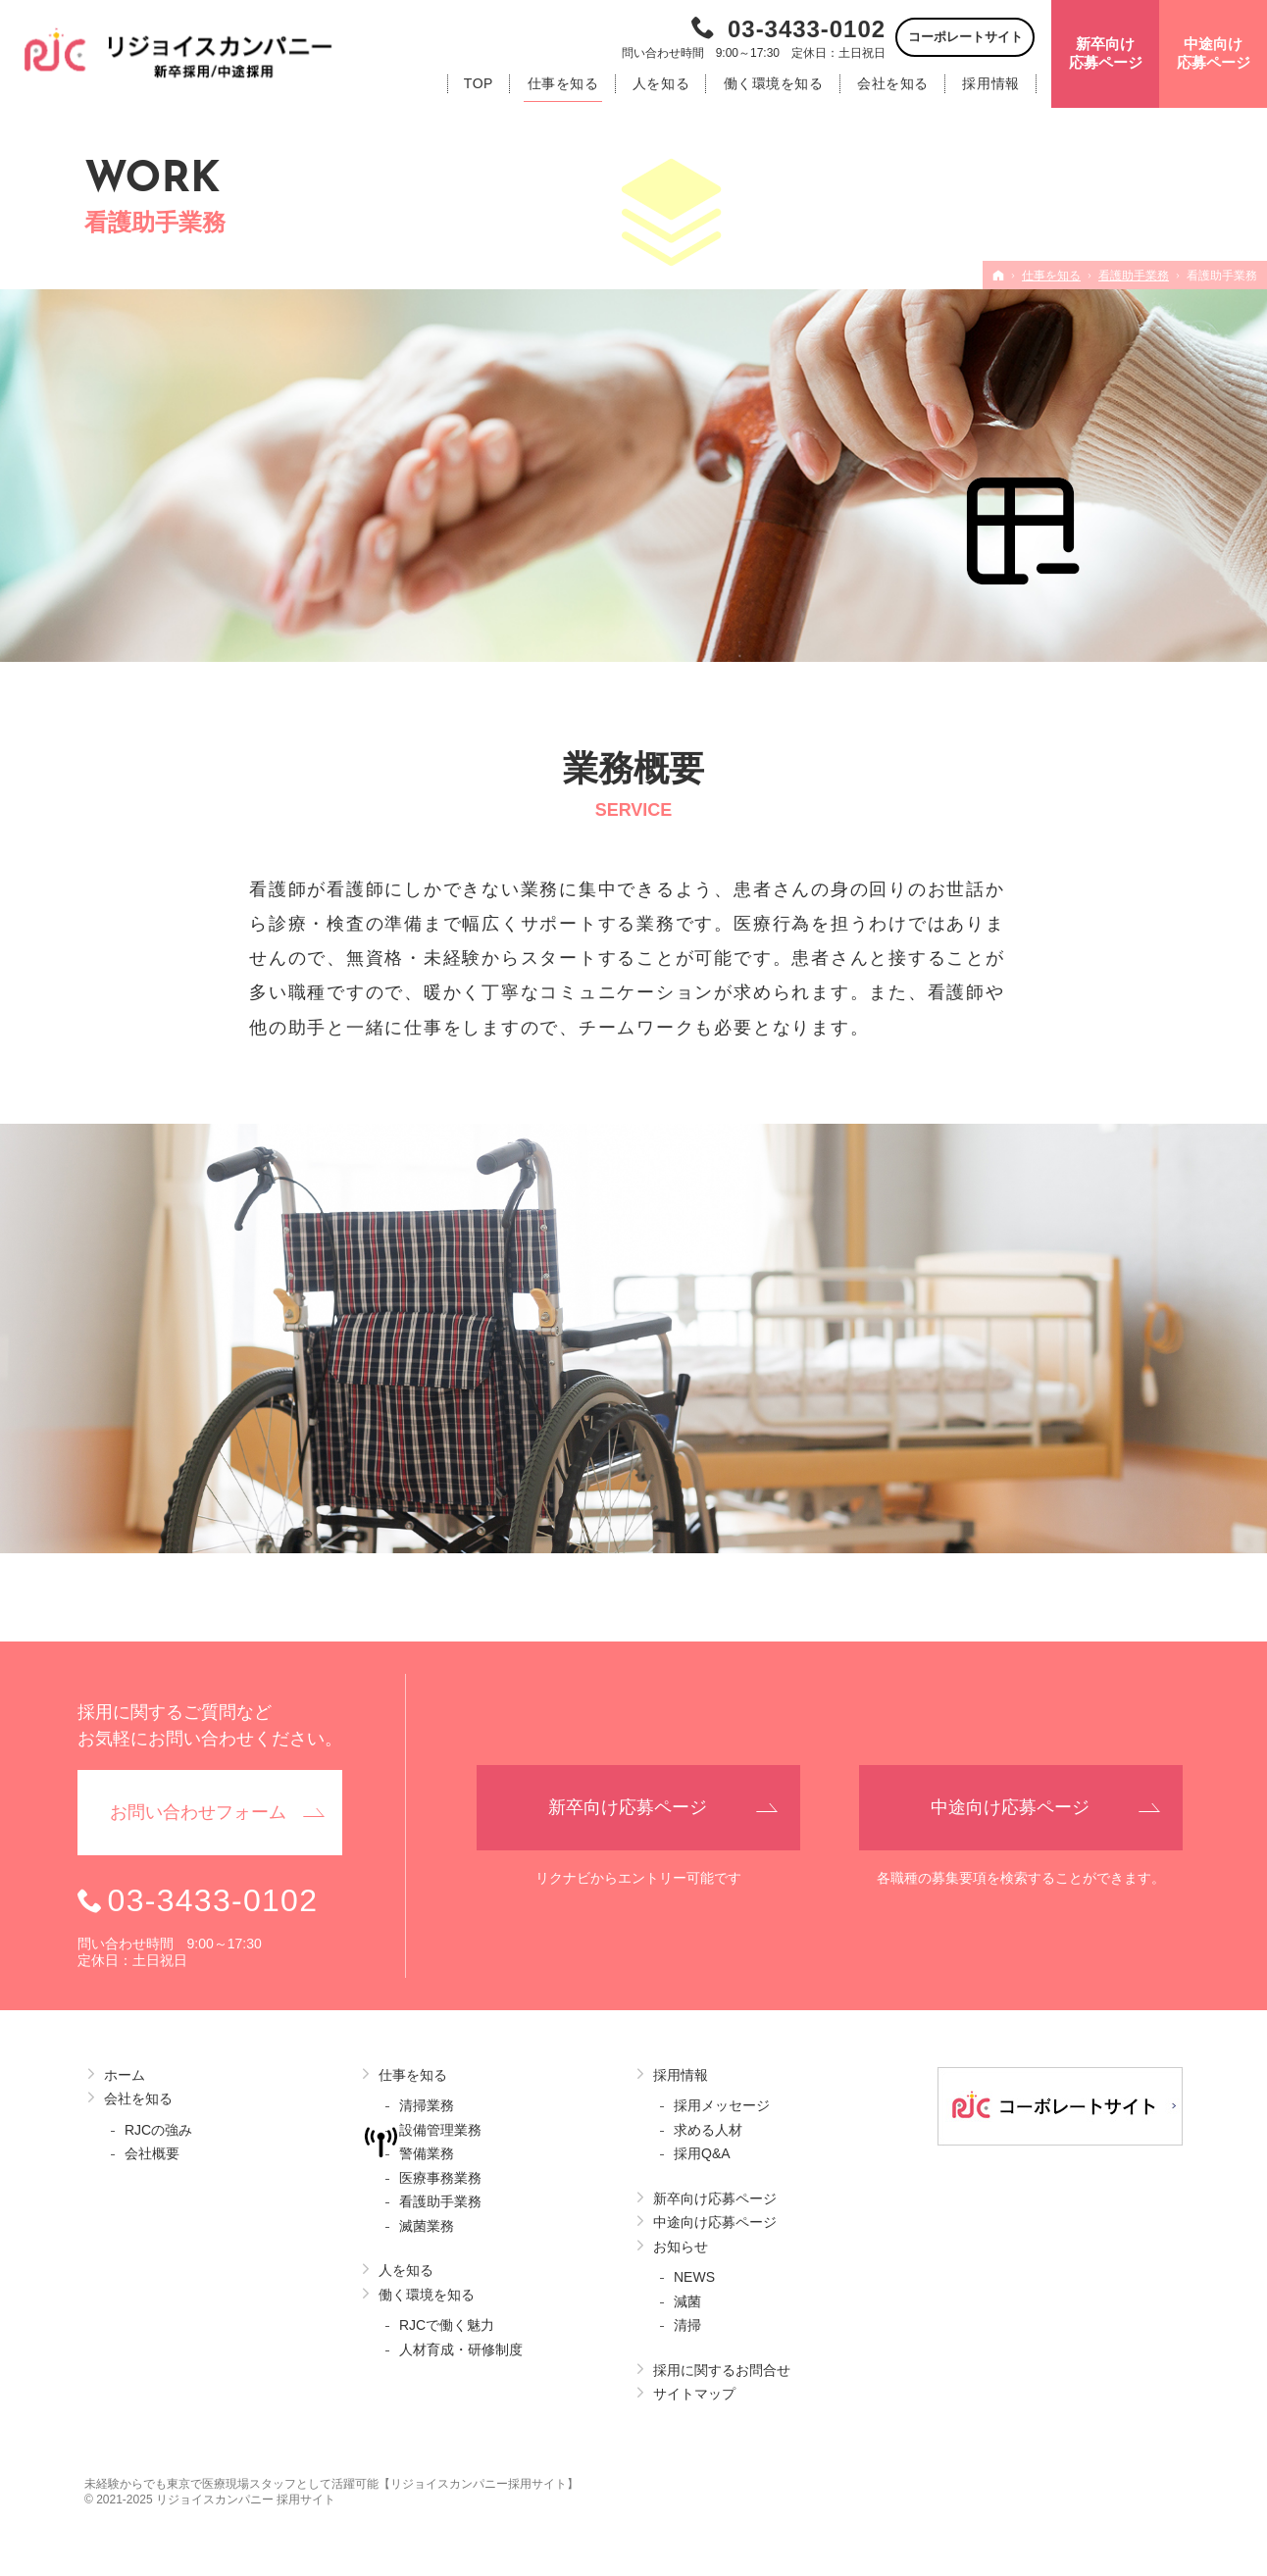  What do you see at coordinates (671, 212) in the screenshot?
I see `view layers or stacked content` at bounding box center [671, 212].